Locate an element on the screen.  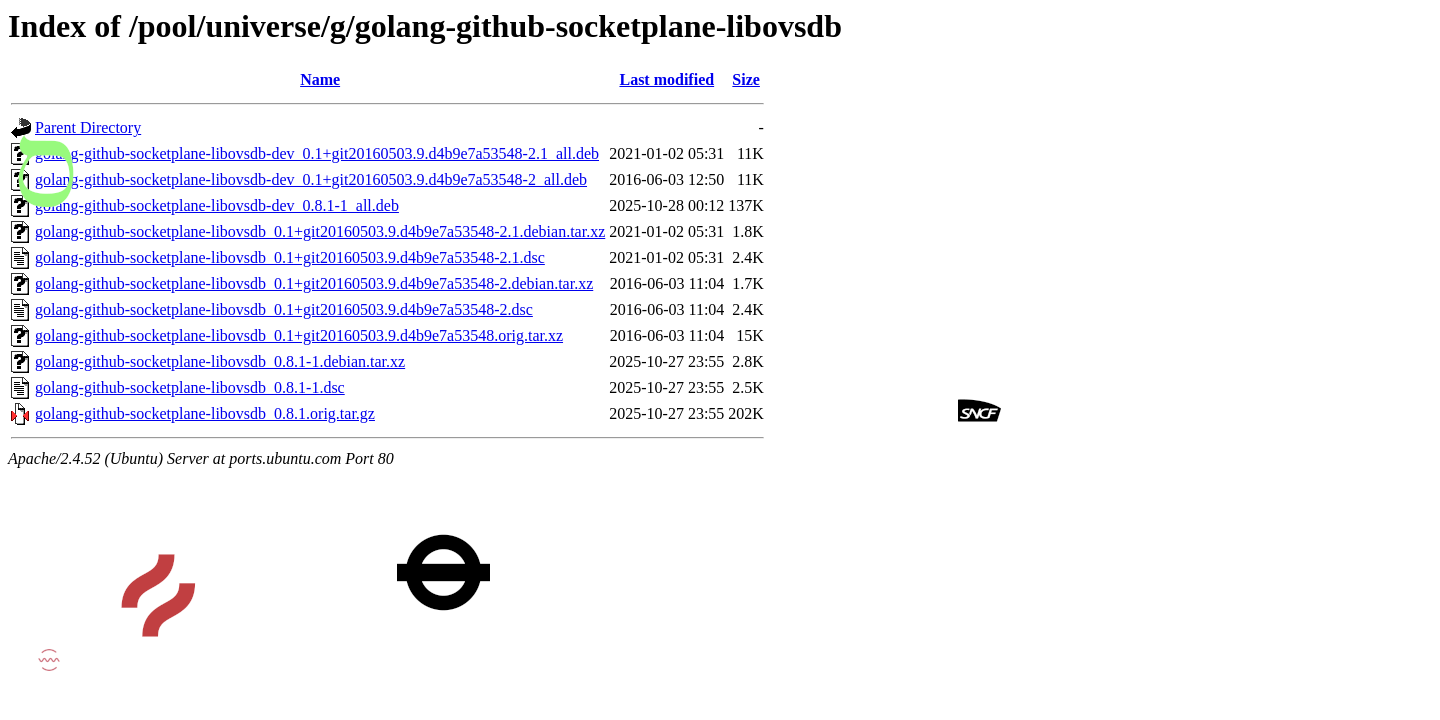
open the SNCF French railway app is located at coordinates (979, 410).